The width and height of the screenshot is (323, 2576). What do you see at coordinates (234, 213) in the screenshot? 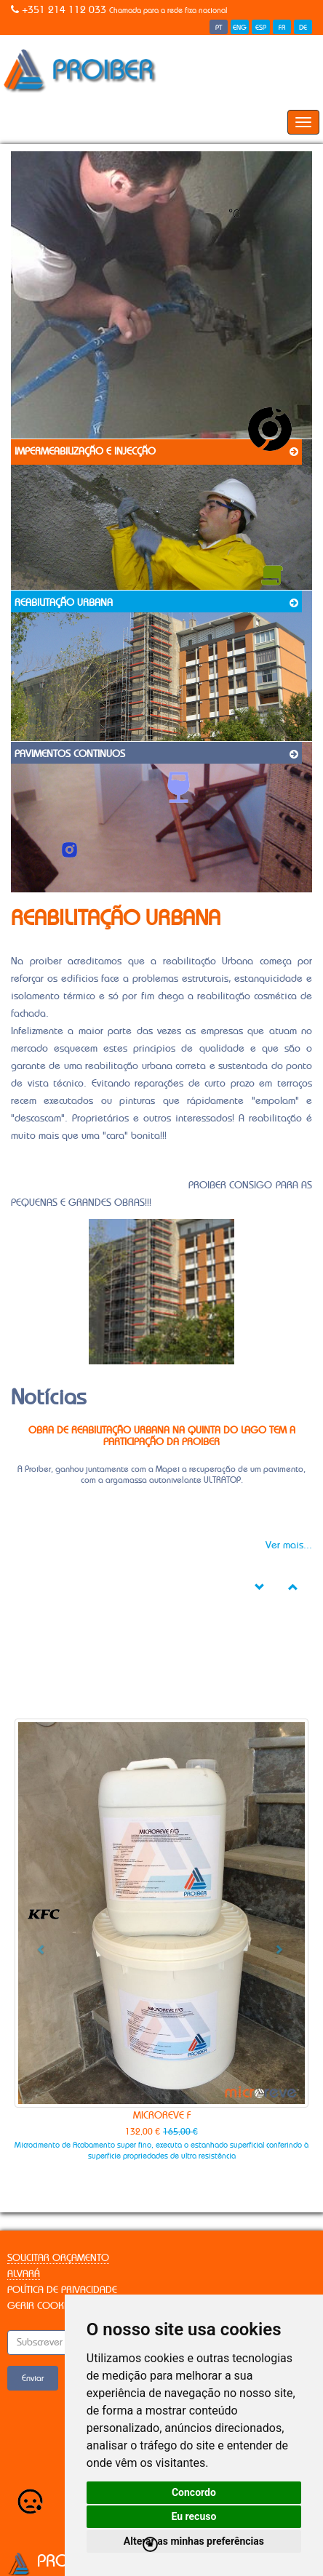
I see `indicates temperature displayed in celsius` at bounding box center [234, 213].